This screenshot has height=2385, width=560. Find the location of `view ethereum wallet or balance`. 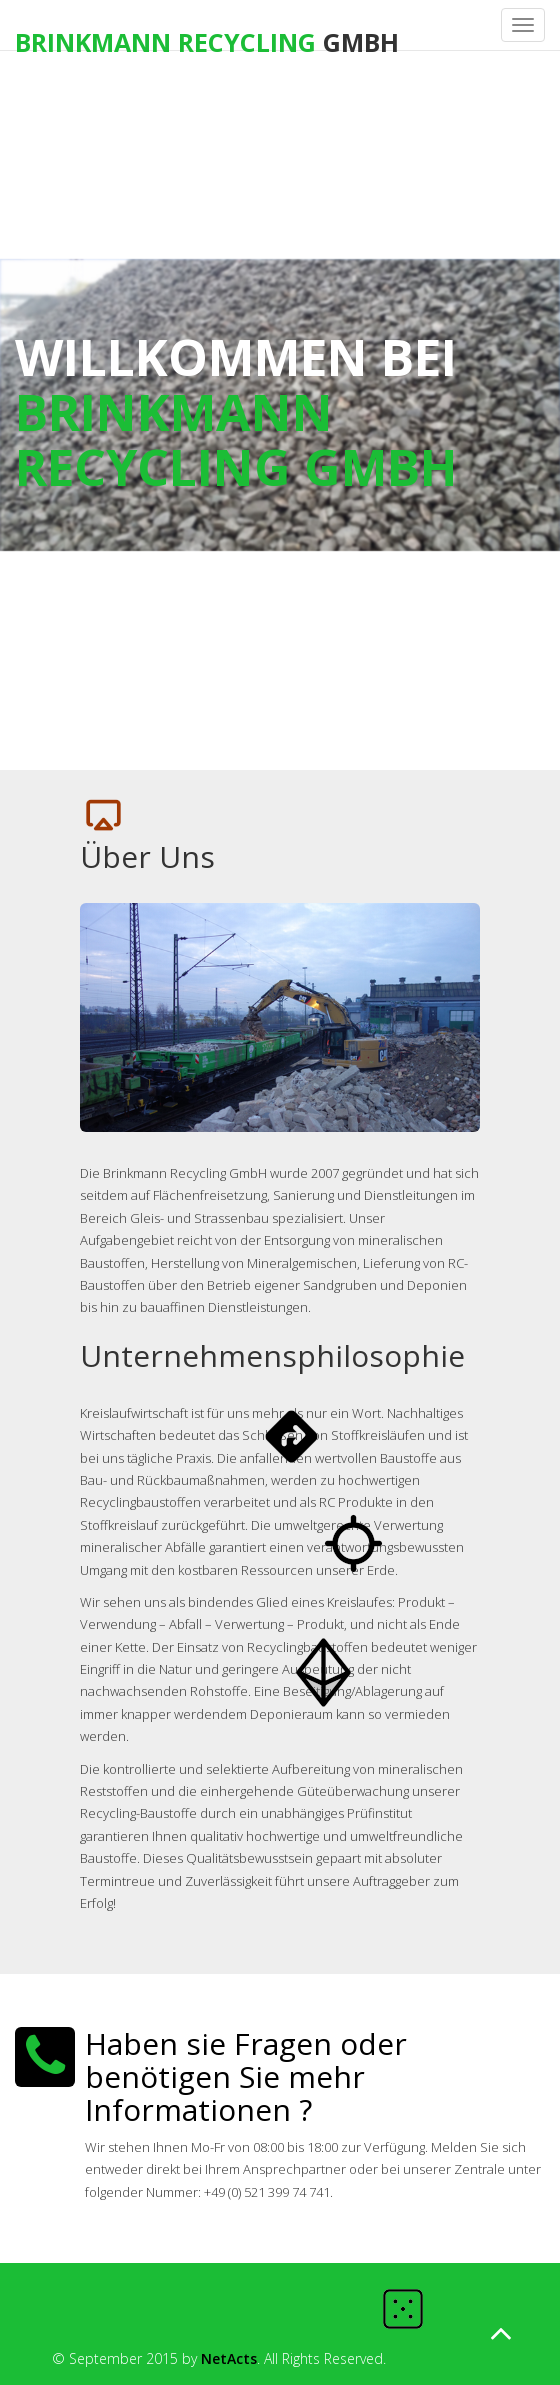

view ethereum wallet or balance is located at coordinates (323, 1672).